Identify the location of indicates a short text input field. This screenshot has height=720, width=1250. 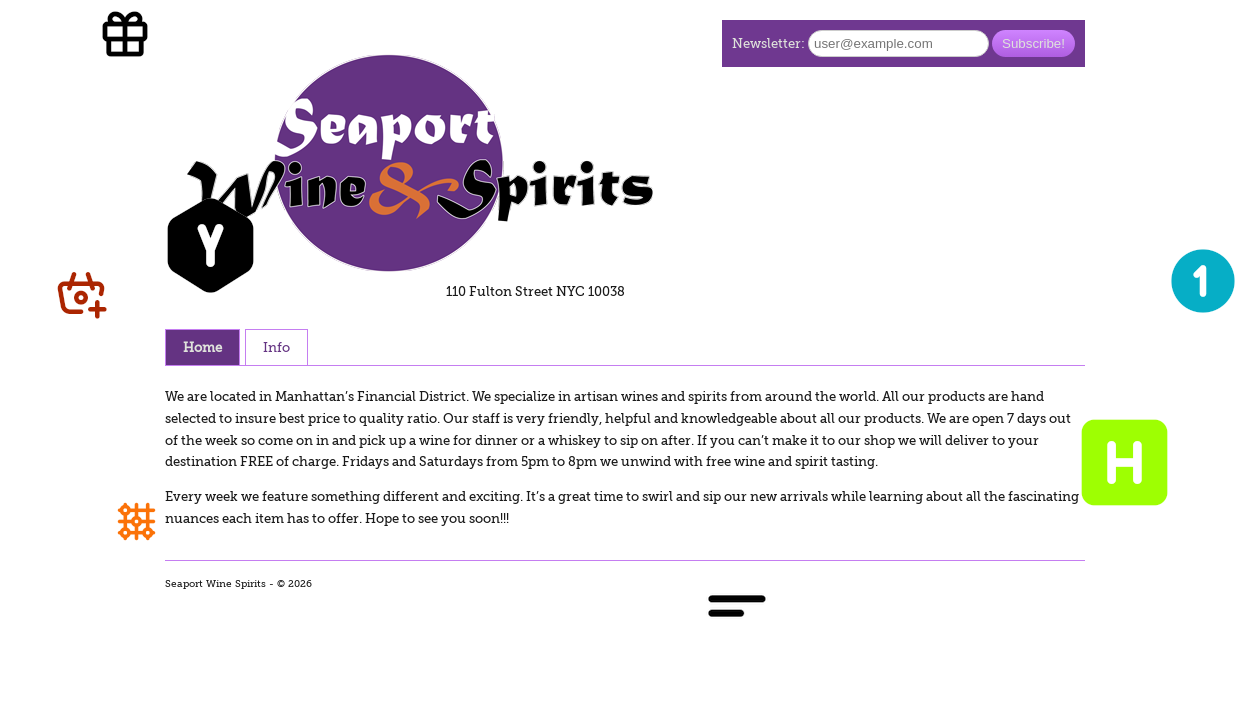
(737, 606).